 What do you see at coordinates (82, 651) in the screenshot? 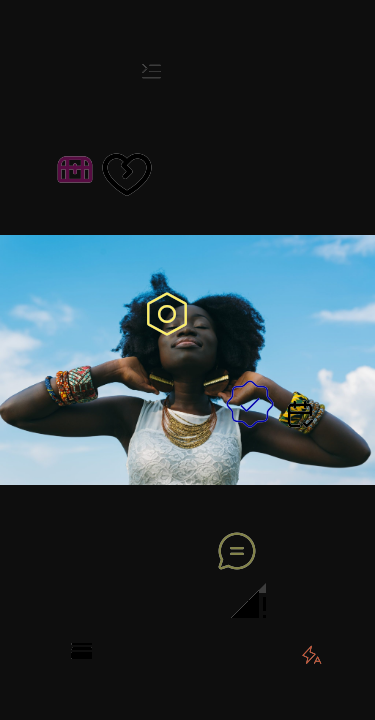
I see `split view horizontally` at bounding box center [82, 651].